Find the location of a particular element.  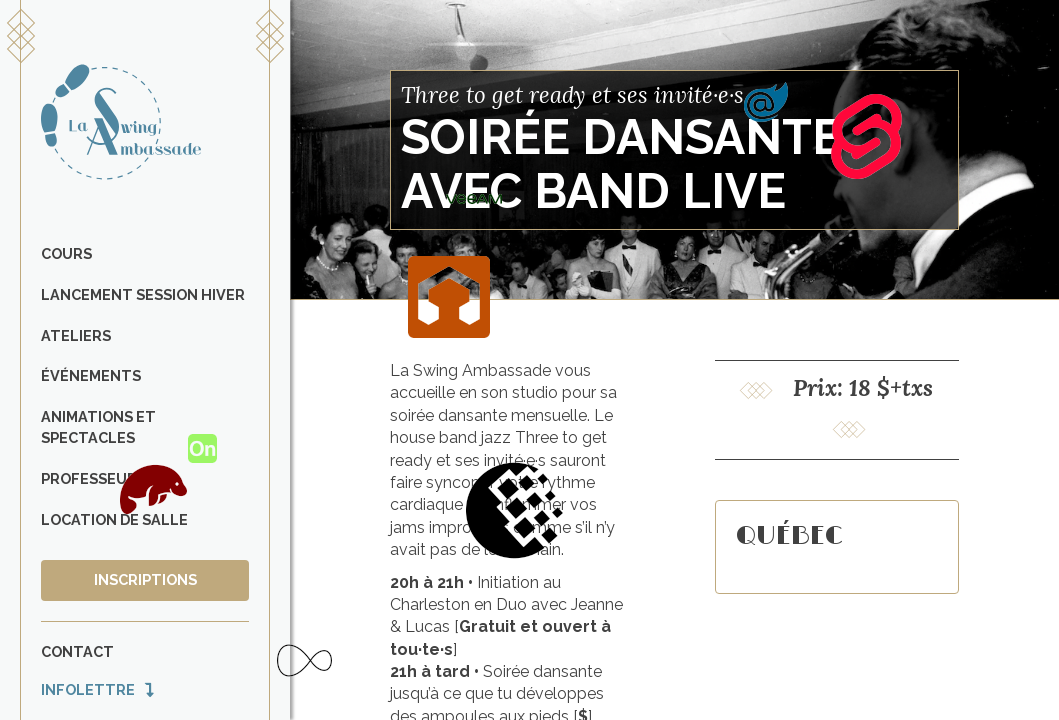

Veeam company logo is located at coordinates (474, 199).